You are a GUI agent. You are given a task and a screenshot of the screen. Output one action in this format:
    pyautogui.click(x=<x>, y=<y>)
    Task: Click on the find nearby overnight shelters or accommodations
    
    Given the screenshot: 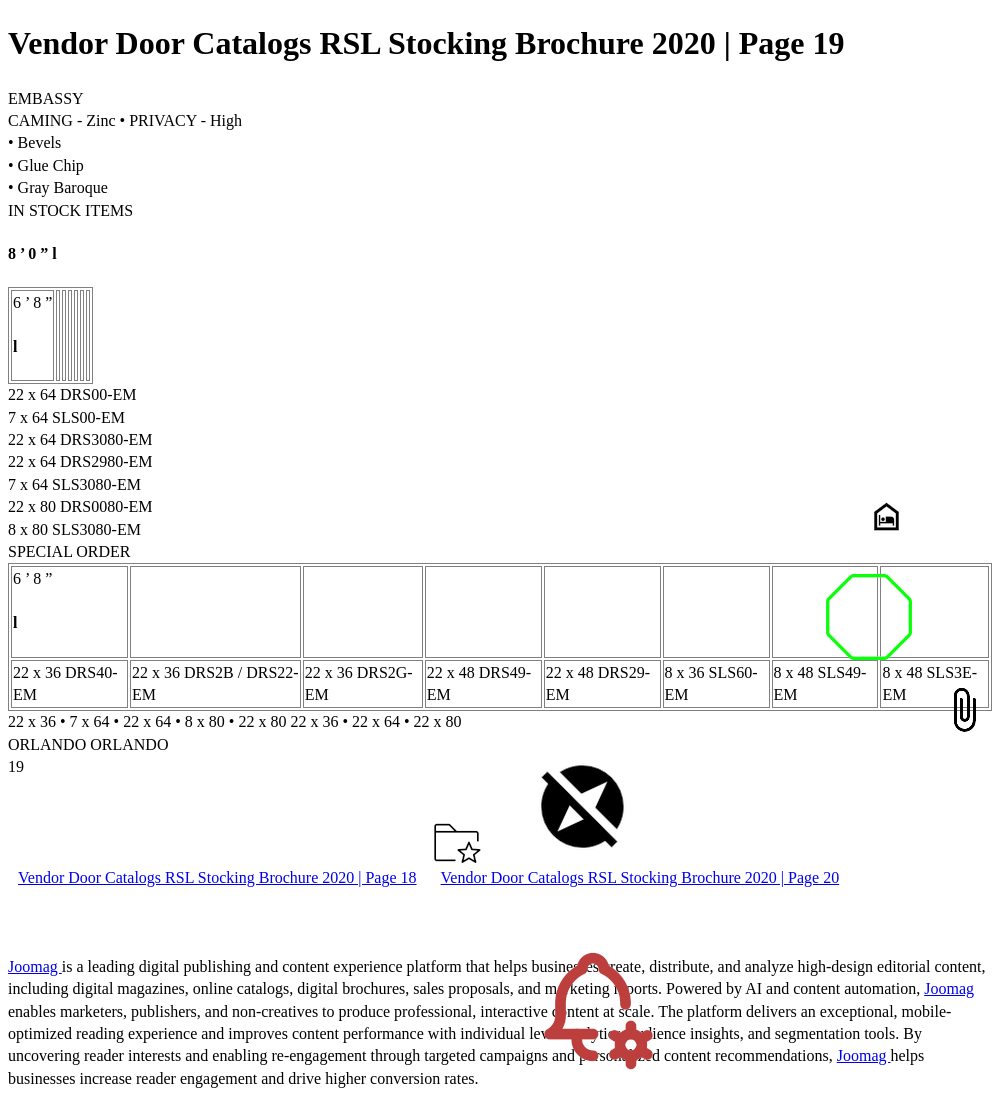 What is the action you would take?
    pyautogui.click(x=886, y=516)
    